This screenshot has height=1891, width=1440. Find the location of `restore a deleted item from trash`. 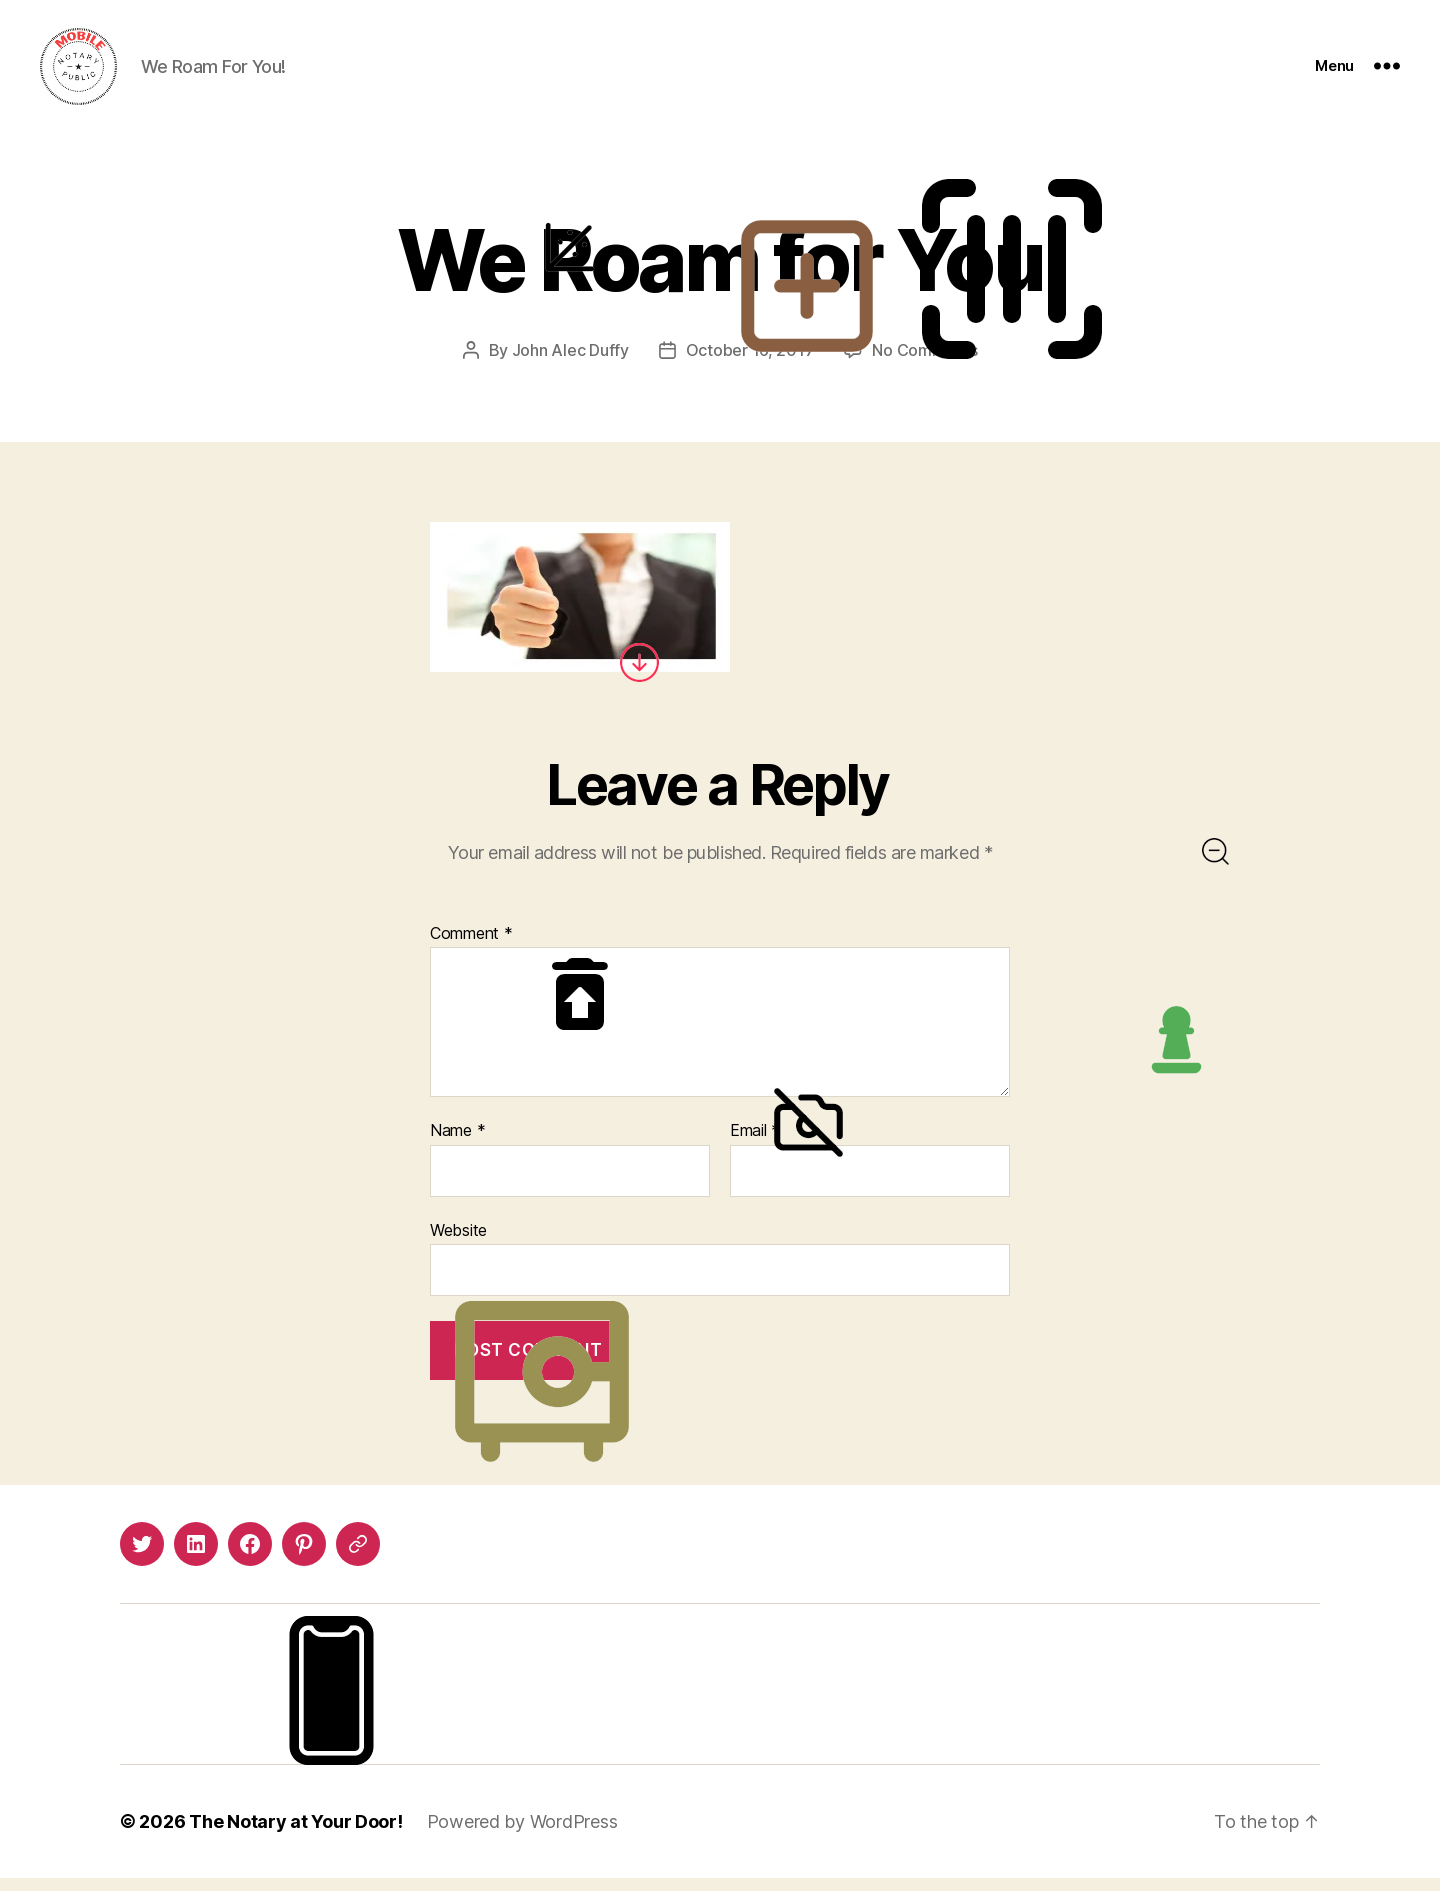

restore a deleted item from trash is located at coordinates (580, 994).